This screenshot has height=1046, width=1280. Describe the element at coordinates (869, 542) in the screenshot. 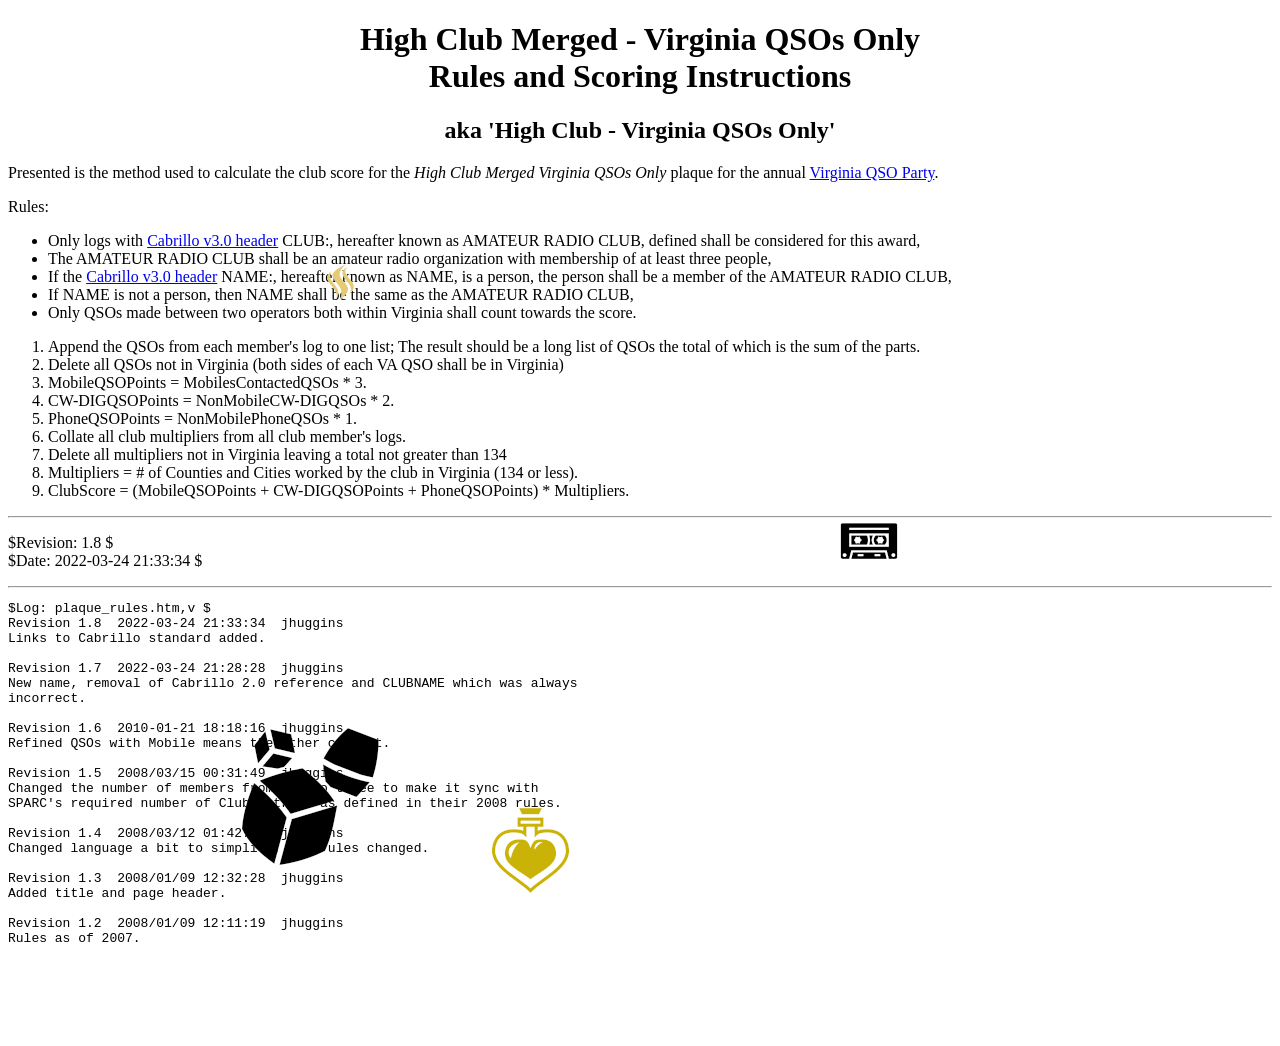

I see `access retro or vintage audio content` at that location.